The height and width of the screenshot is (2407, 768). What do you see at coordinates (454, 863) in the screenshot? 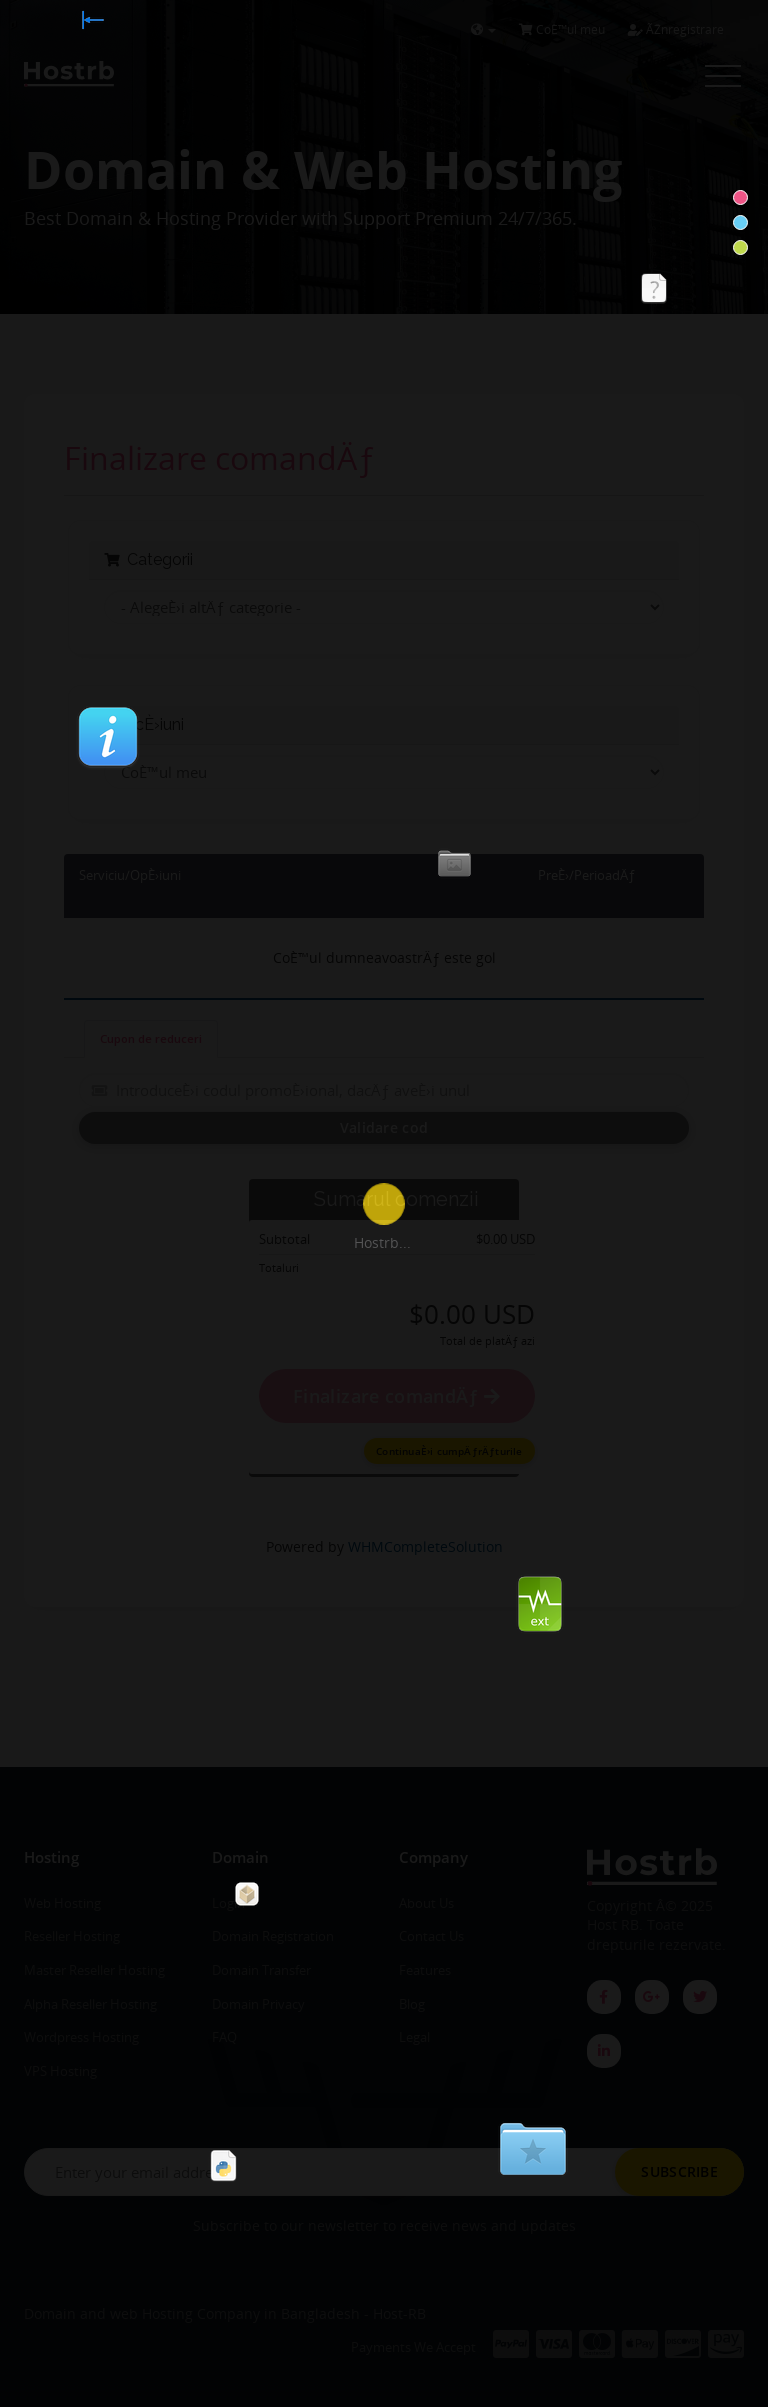
I see `open your images folder` at bounding box center [454, 863].